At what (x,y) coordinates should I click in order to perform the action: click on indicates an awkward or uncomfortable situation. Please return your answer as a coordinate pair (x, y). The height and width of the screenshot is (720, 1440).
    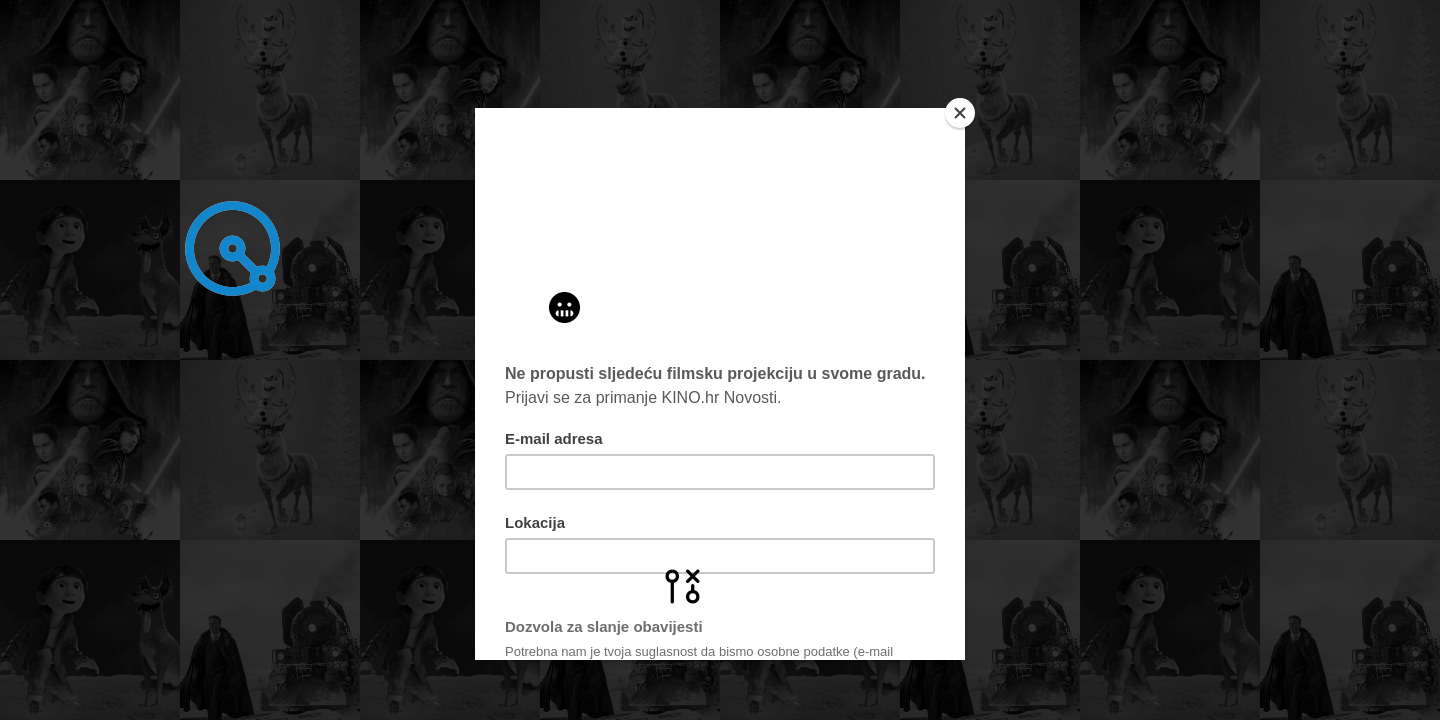
    Looking at the image, I should click on (564, 307).